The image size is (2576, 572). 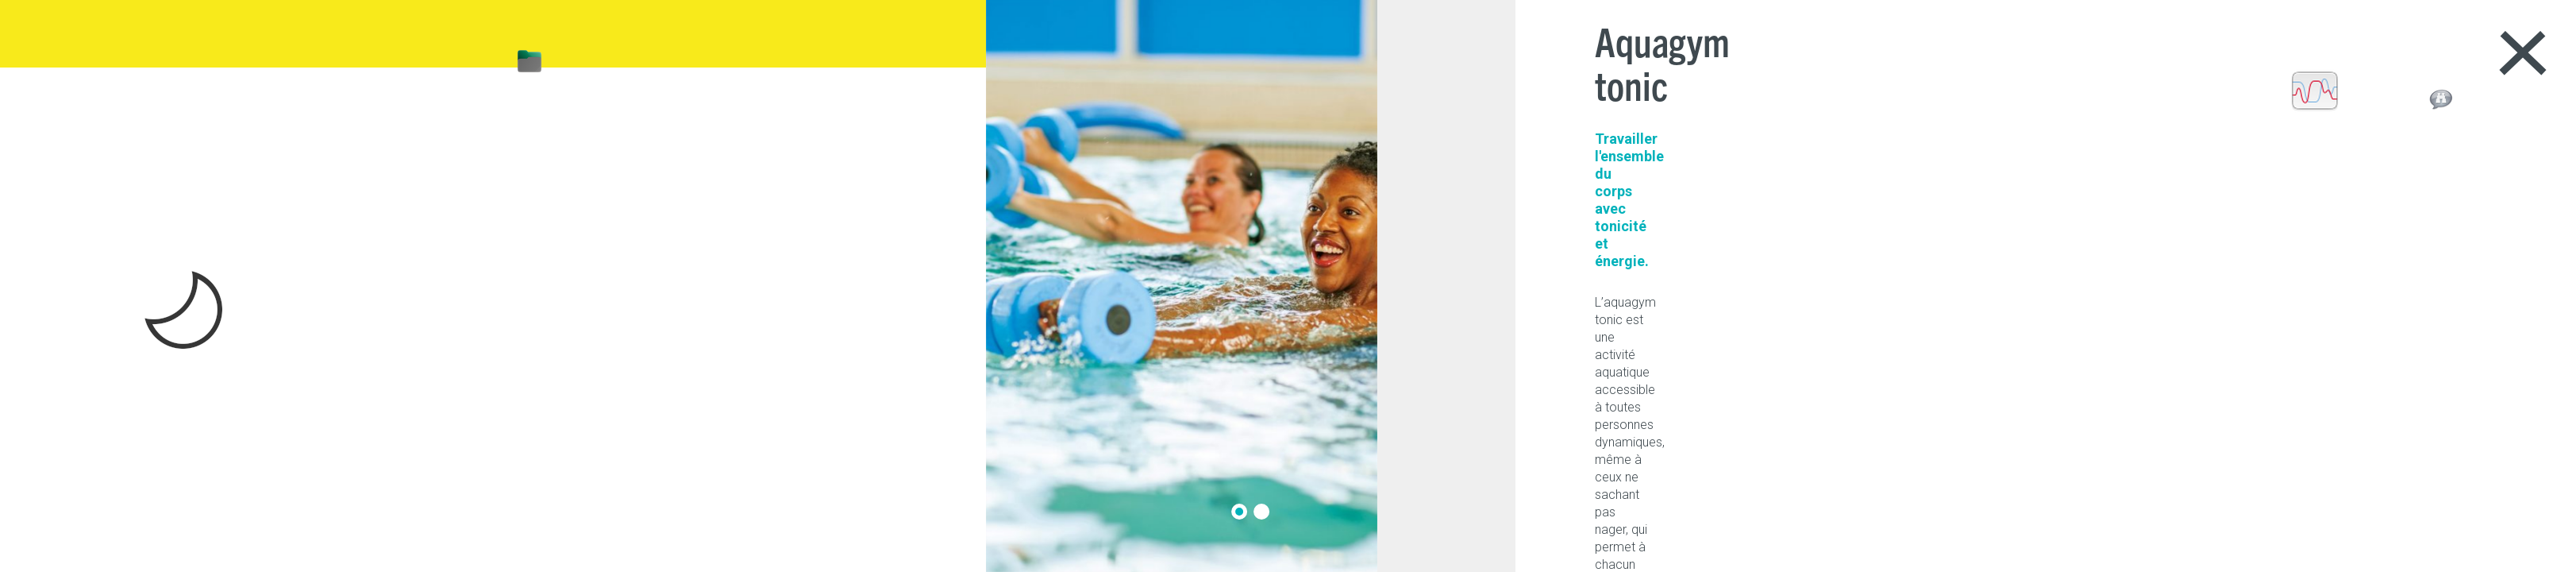 I want to click on drop files here to move them into this folder, so click(x=529, y=61).